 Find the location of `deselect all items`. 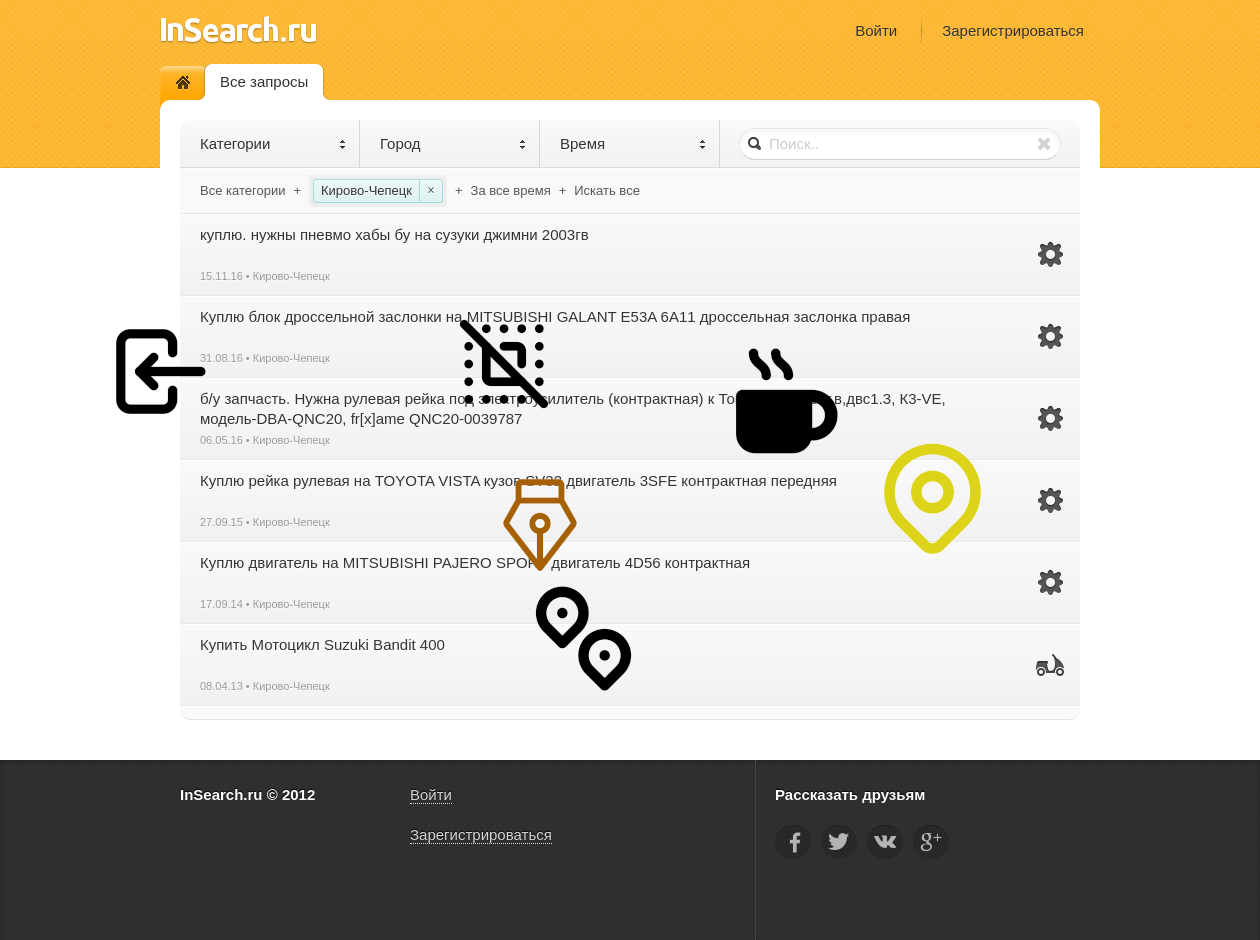

deselect all items is located at coordinates (504, 364).